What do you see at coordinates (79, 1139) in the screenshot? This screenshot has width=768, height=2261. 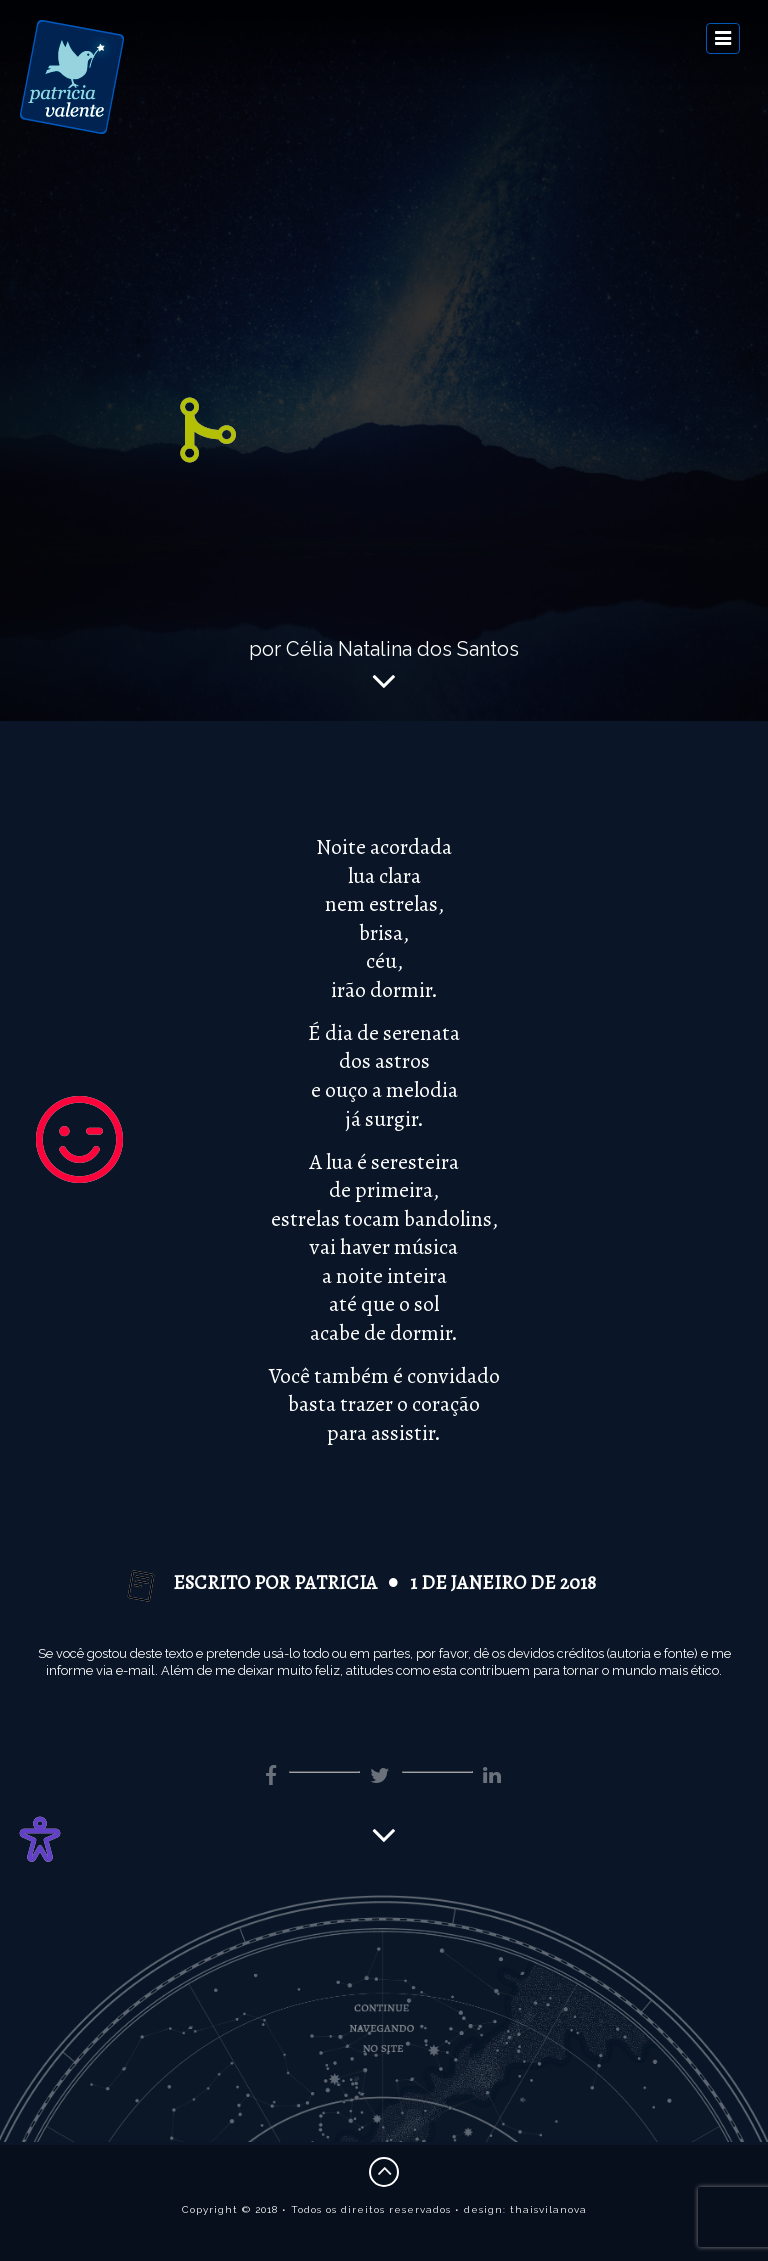 I see `insert a winking emoji into your message` at bounding box center [79, 1139].